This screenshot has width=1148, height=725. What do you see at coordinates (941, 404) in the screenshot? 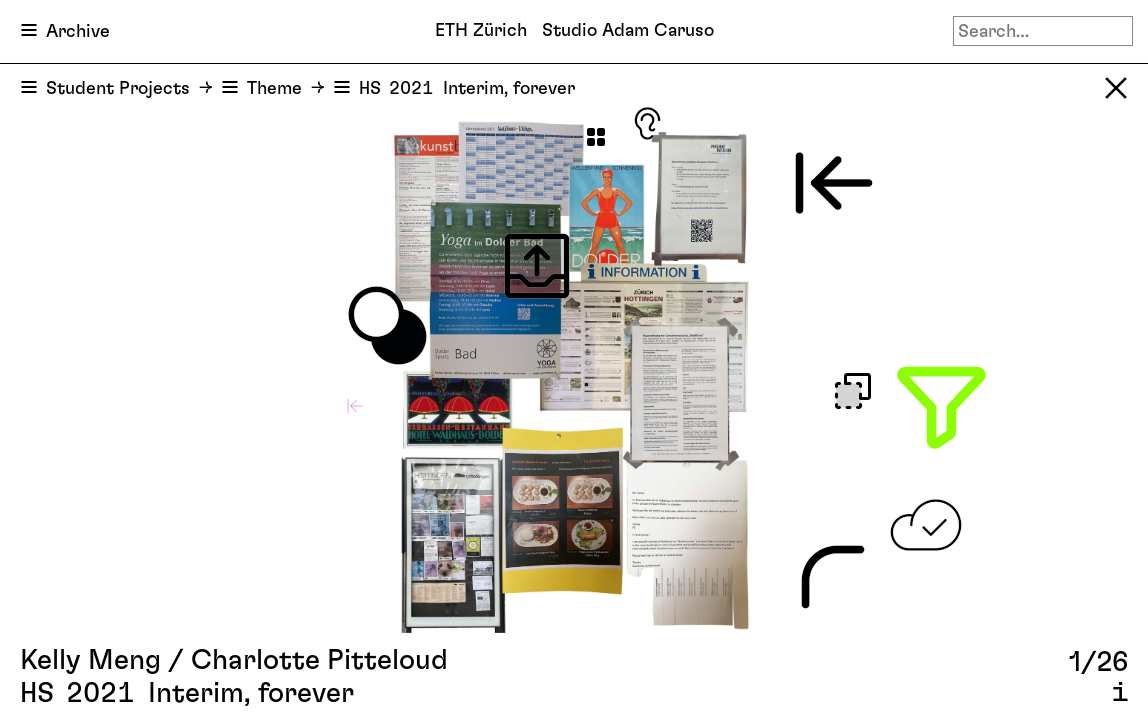
I see `filter or sort content` at bounding box center [941, 404].